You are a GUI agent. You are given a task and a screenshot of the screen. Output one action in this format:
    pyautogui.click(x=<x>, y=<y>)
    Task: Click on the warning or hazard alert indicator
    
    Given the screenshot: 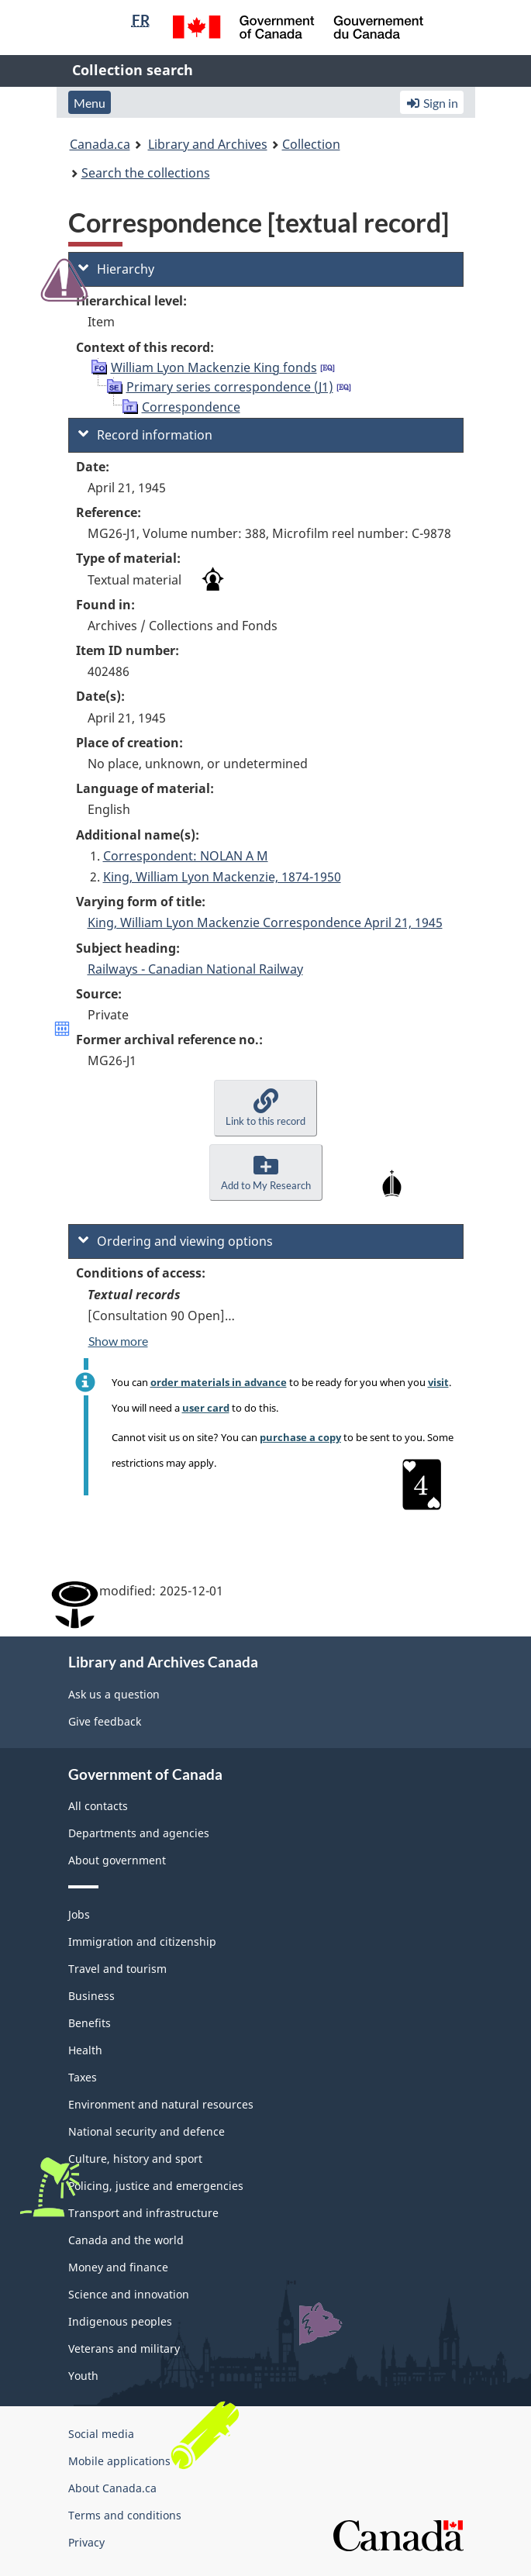 What is the action you would take?
    pyautogui.click(x=64, y=281)
    